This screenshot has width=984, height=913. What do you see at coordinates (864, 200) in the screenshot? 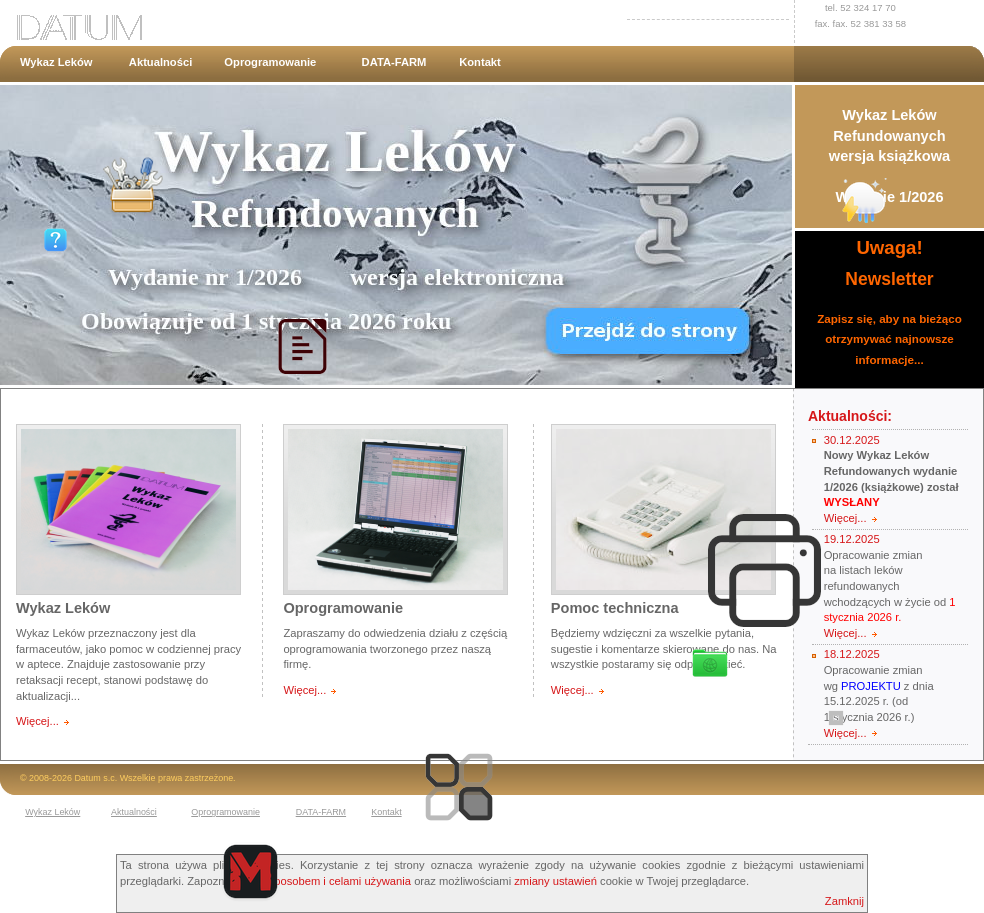
I see `indicates nighttime thunderstorm conditions` at bounding box center [864, 200].